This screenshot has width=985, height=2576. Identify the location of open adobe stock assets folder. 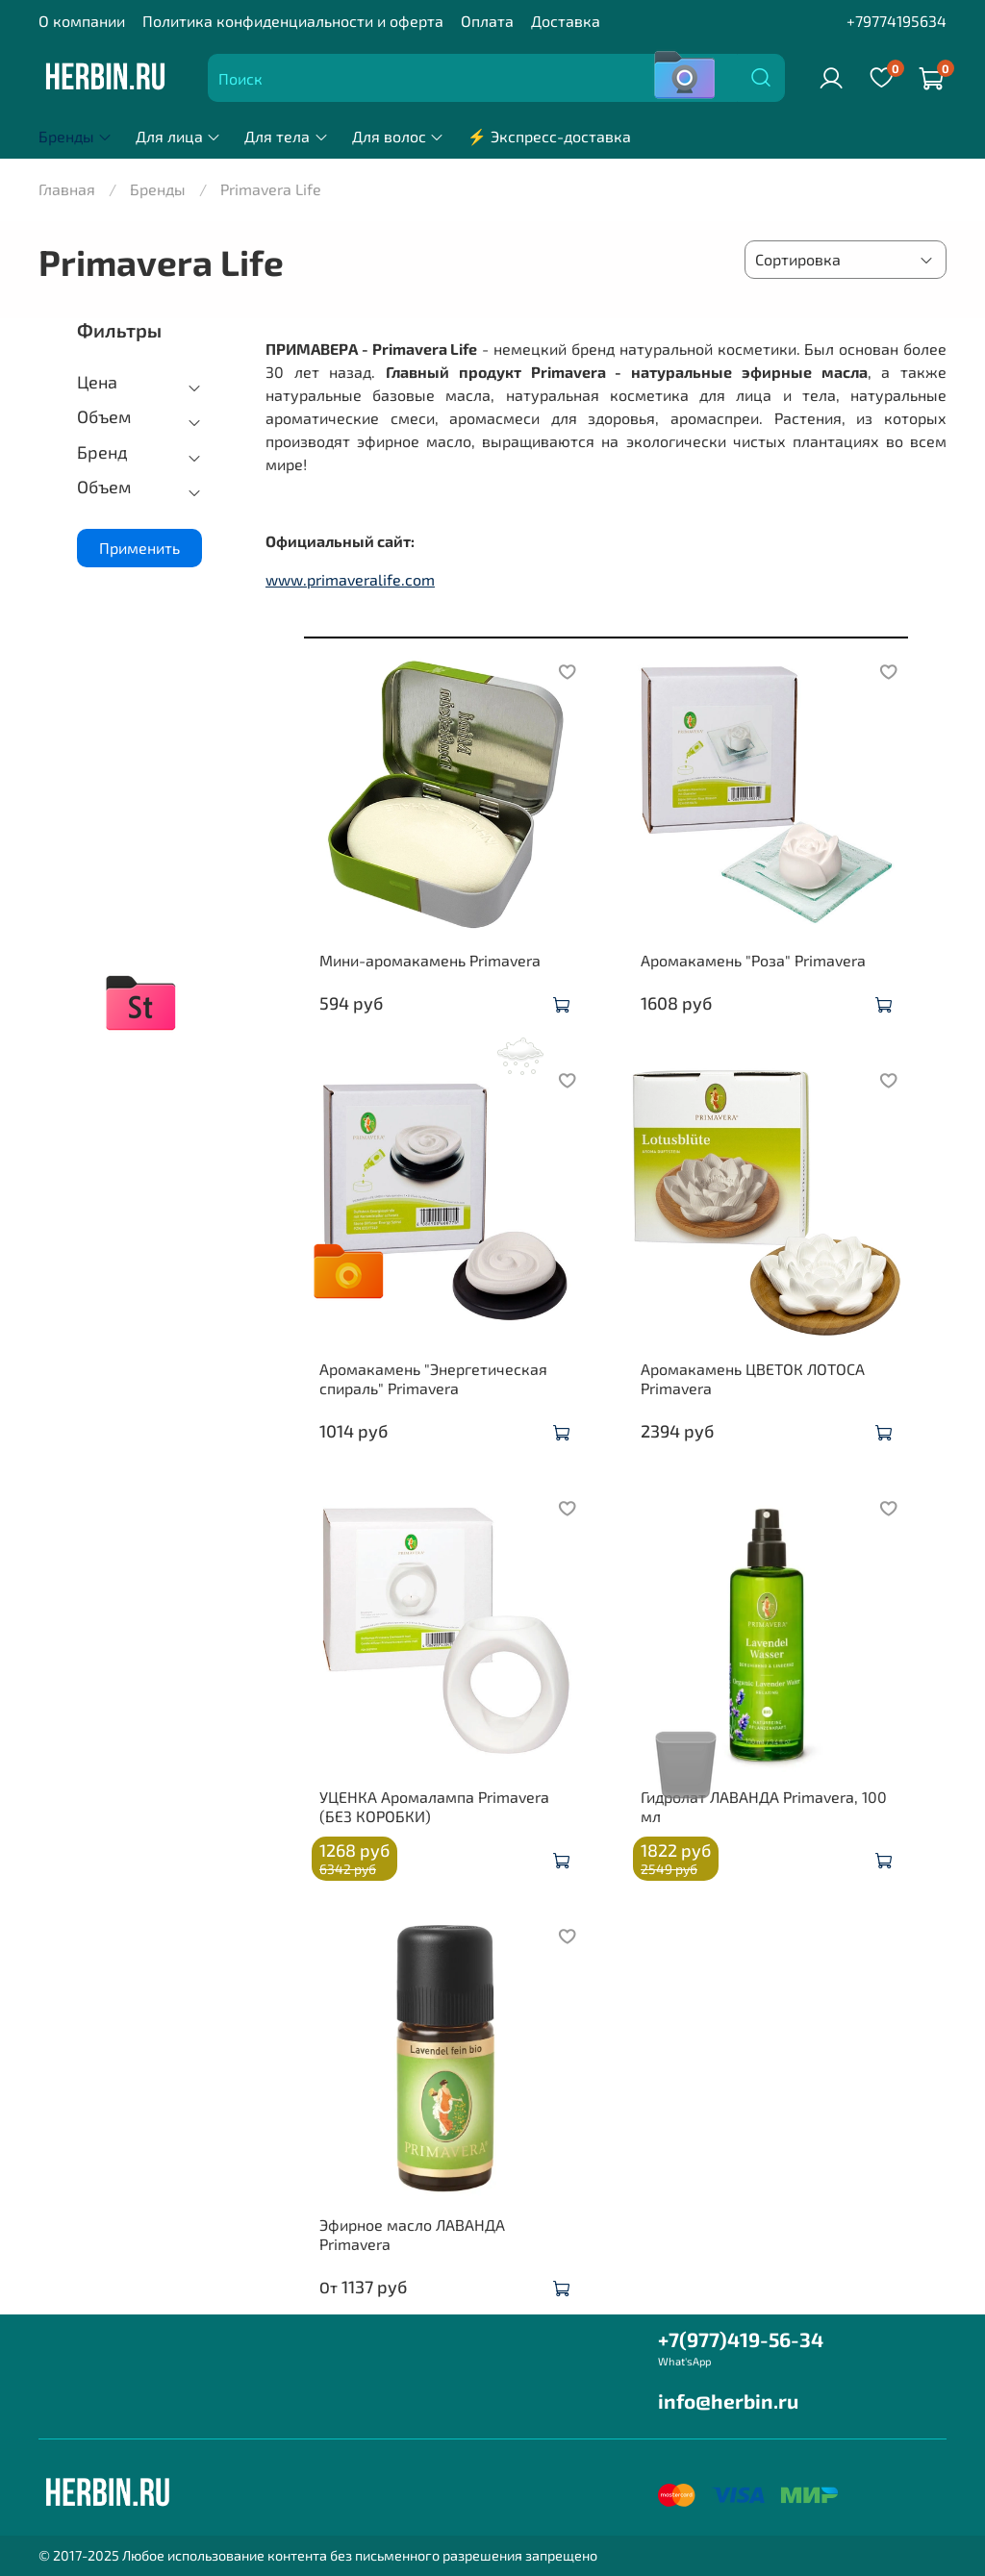
(140, 1005).